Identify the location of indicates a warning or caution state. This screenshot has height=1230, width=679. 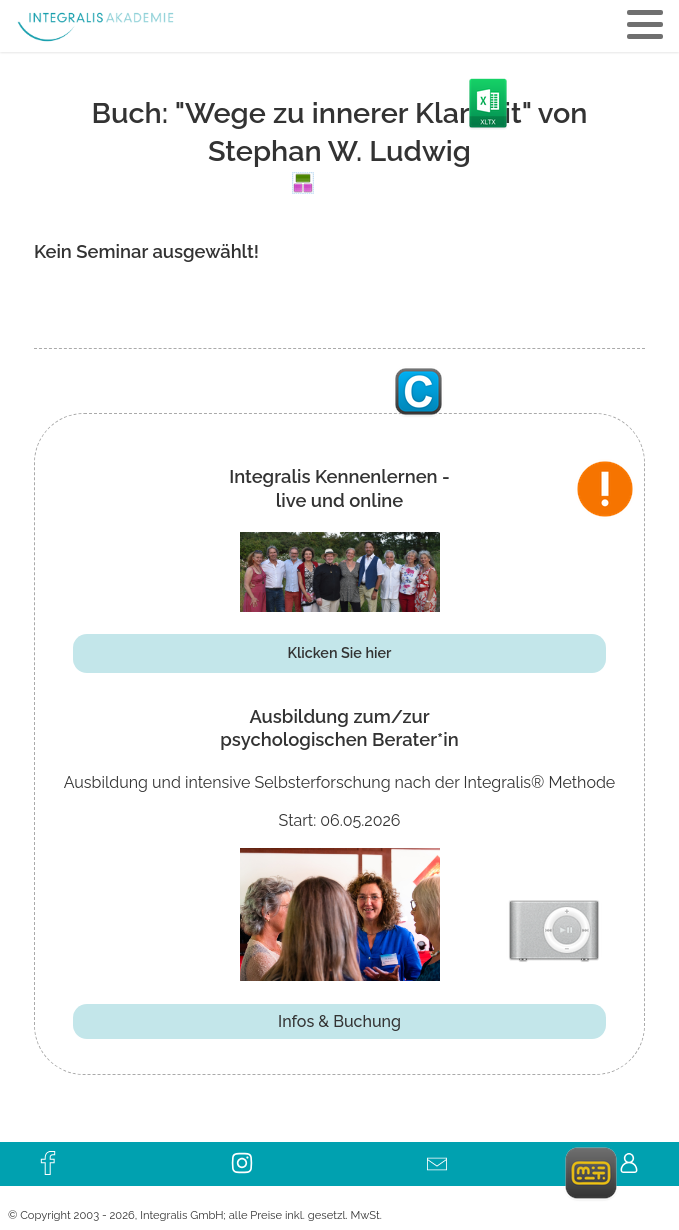
(605, 489).